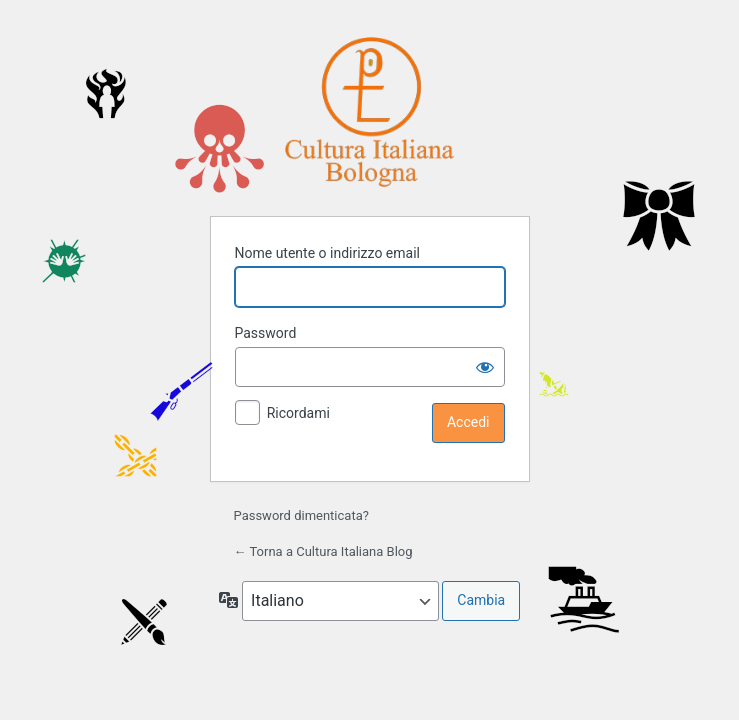 This screenshot has width=739, height=720. Describe the element at coordinates (144, 622) in the screenshot. I see `access drawing and editing tools` at that location.